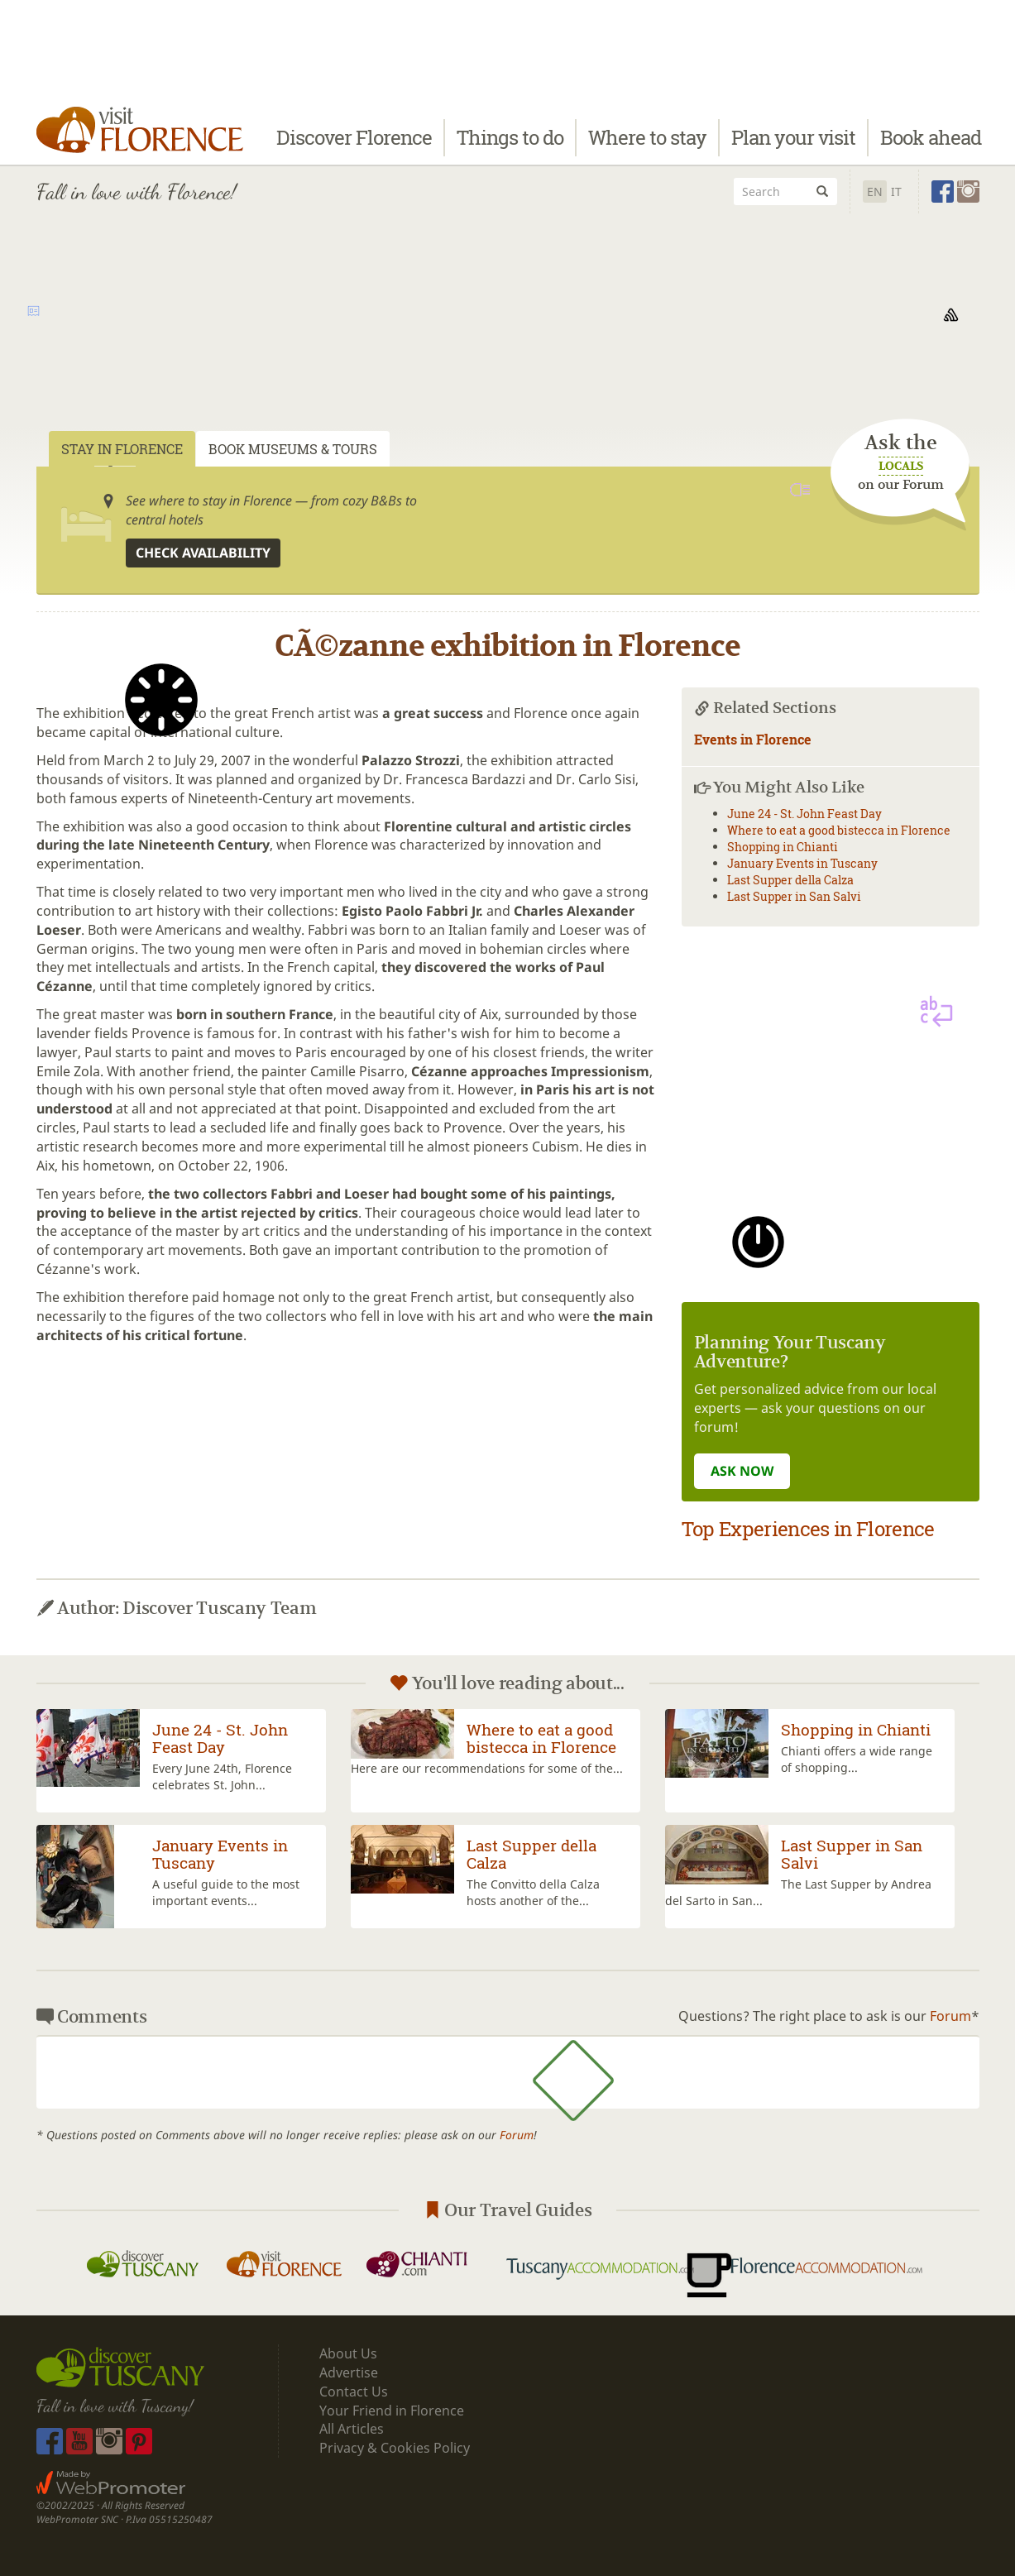  I want to click on sentry error monitoring integration, so click(950, 314).